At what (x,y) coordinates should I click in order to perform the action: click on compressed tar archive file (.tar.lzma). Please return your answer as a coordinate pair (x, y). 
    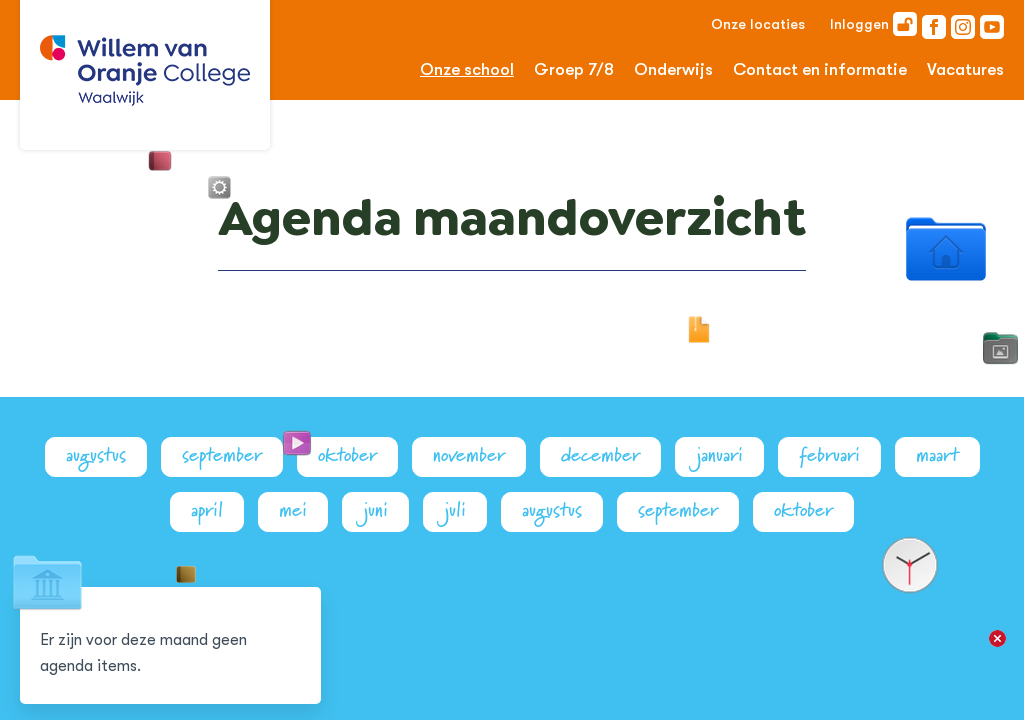
    Looking at the image, I should click on (699, 330).